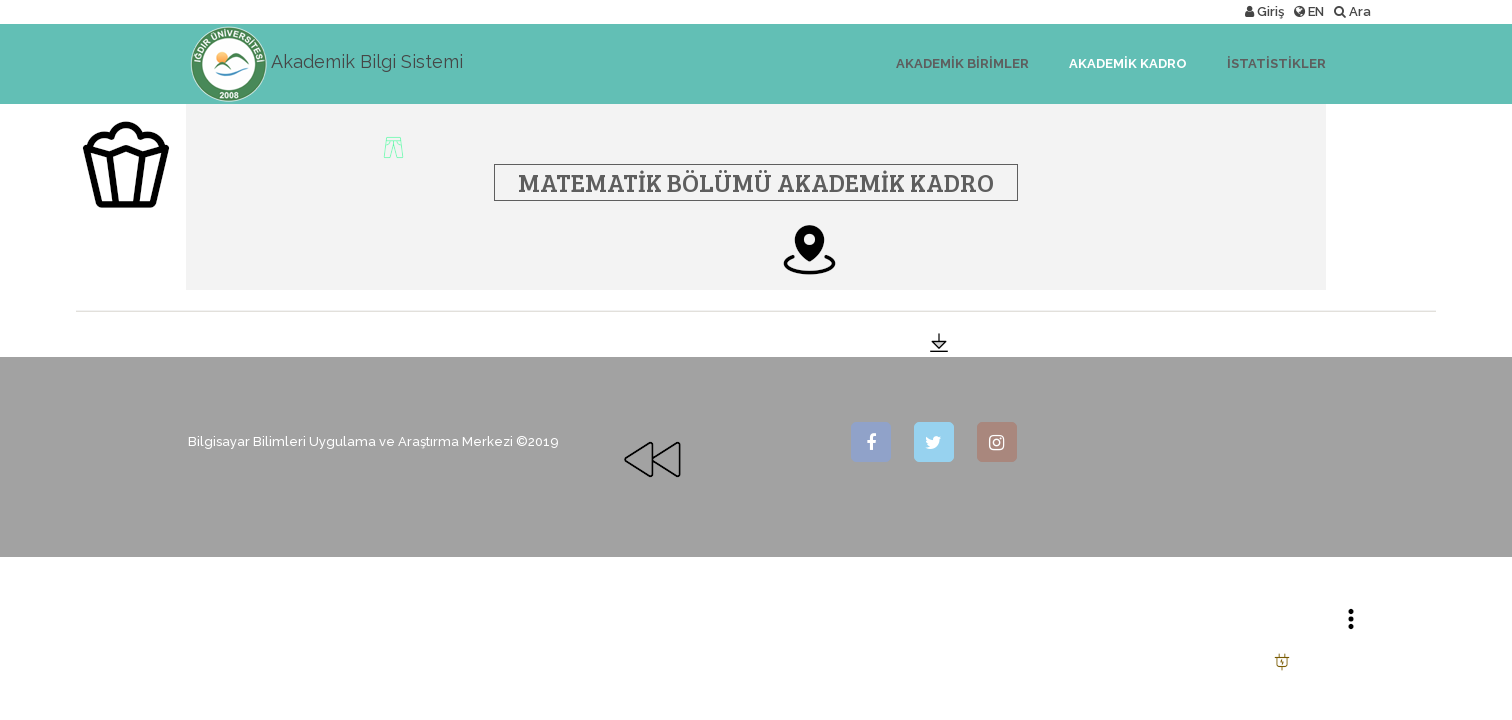 The height and width of the screenshot is (720, 1512). What do you see at coordinates (939, 343) in the screenshot?
I see `download file to device` at bounding box center [939, 343].